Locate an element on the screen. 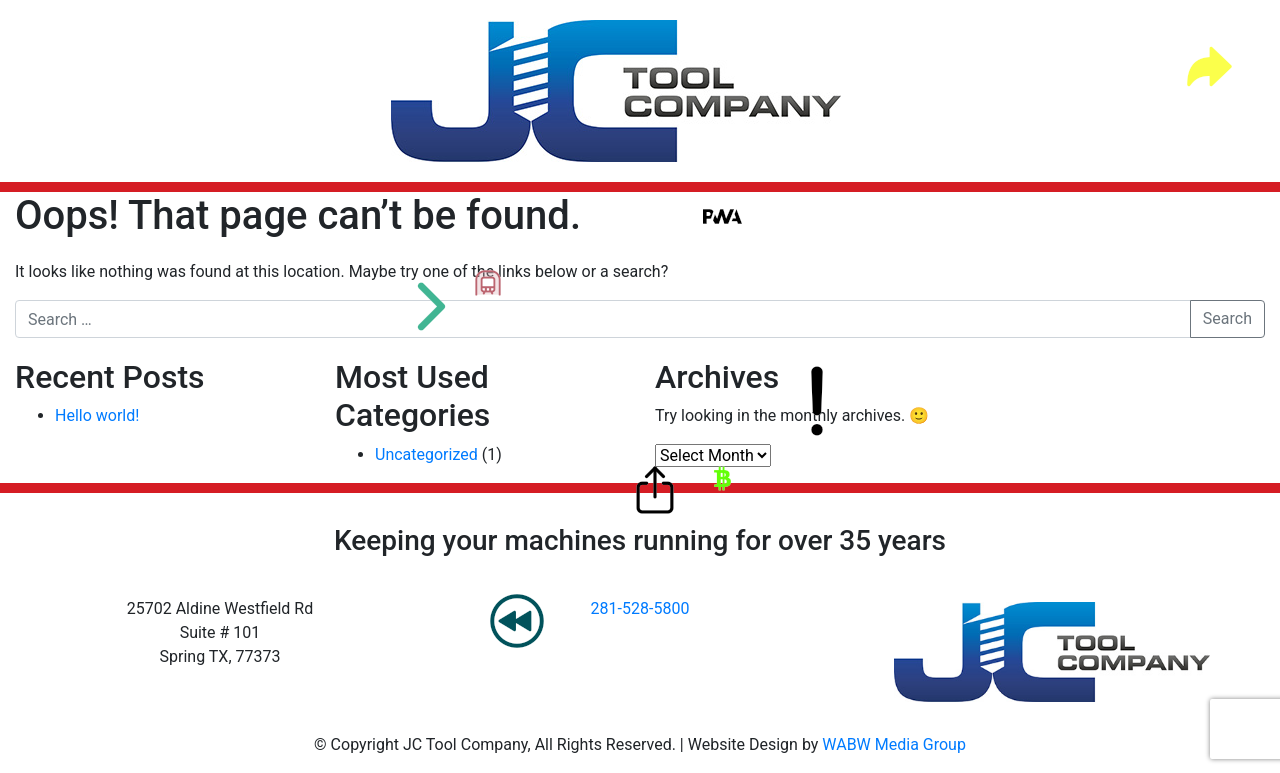  share this content with others is located at coordinates (655, 490).